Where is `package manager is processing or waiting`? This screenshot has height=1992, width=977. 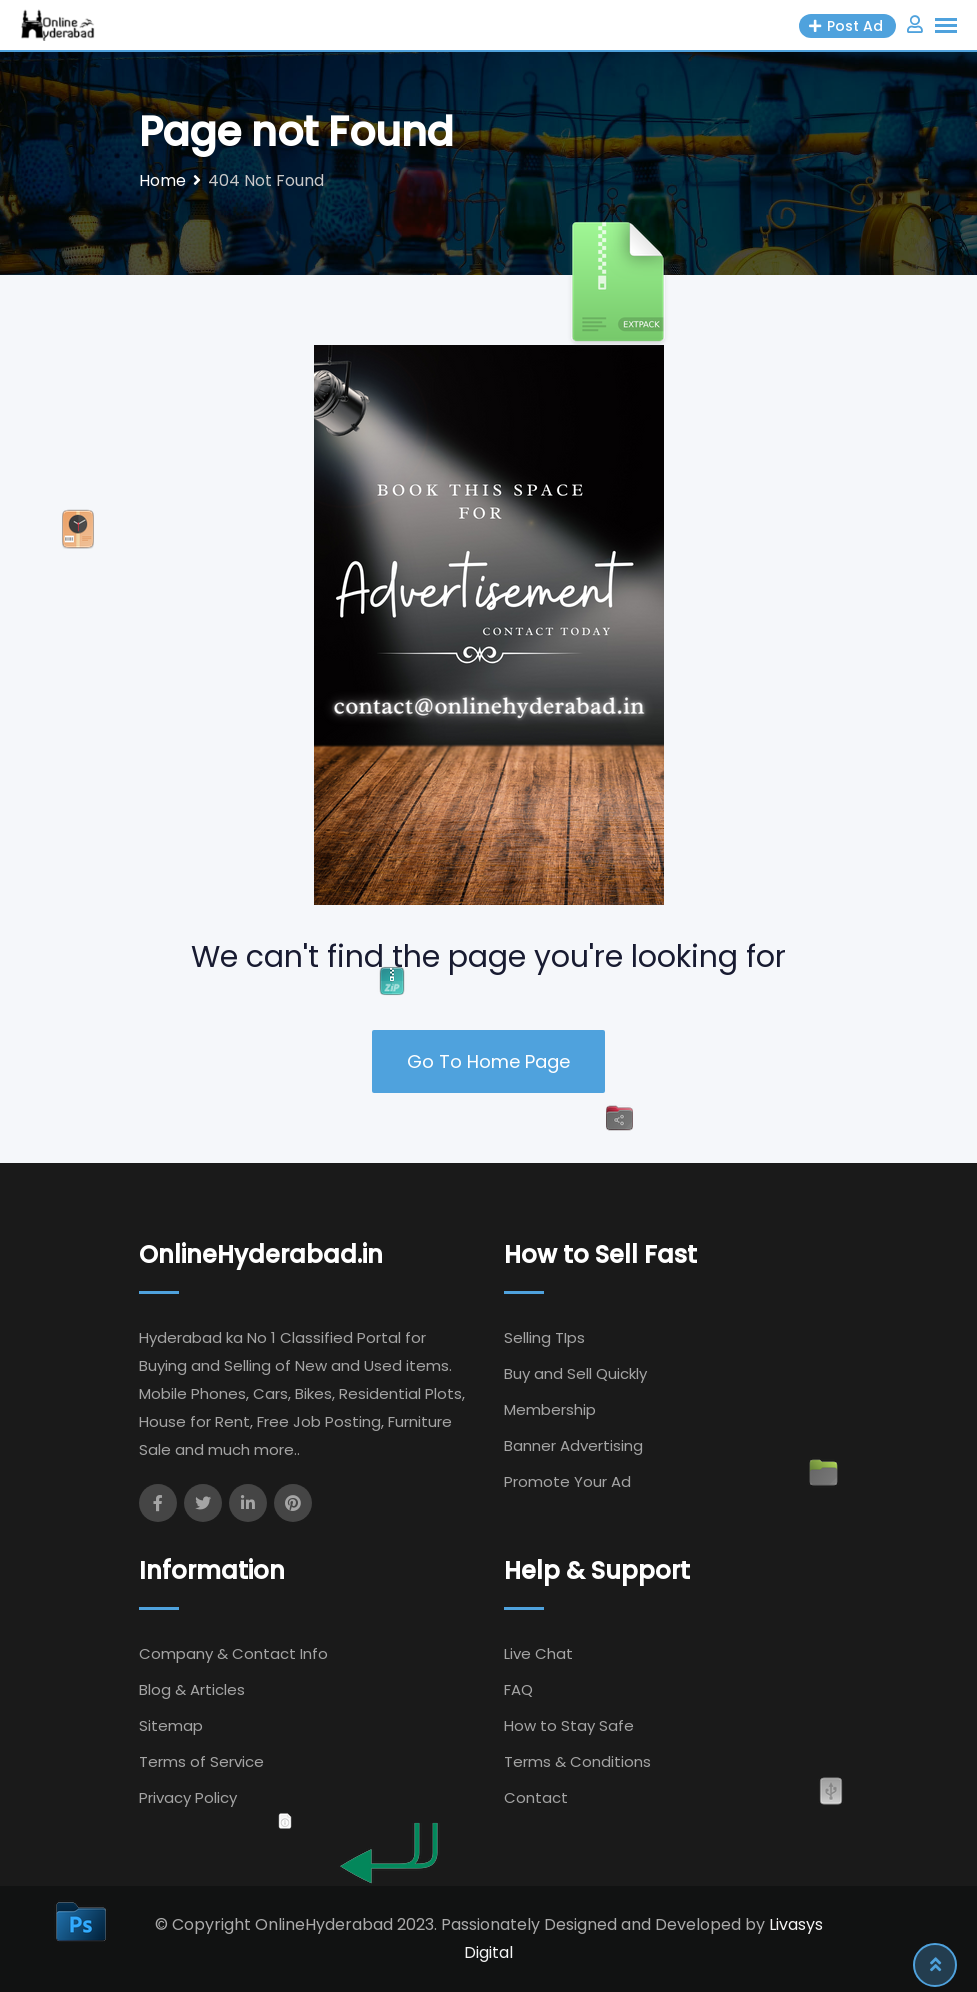
package manager is processing or waiting is located at coordinates (78, 529).